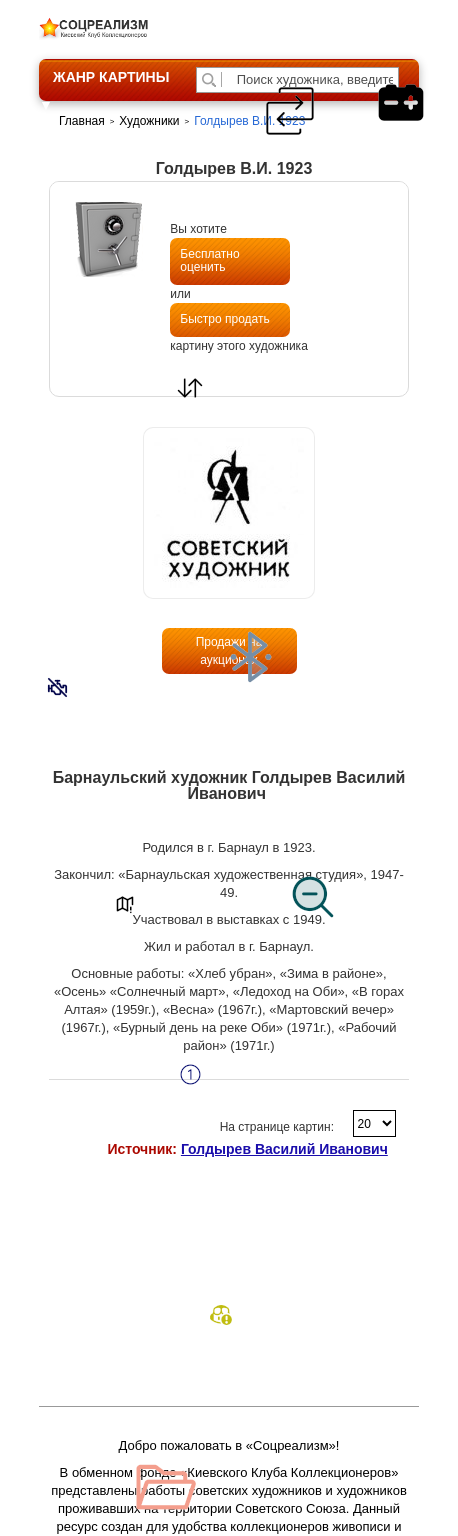 This screenshot has width=458, height=1536. What do you see at coordinates (57, 687) in the screenshot?
I see `engine disabled or turned off` at bounding box center [57, 687].